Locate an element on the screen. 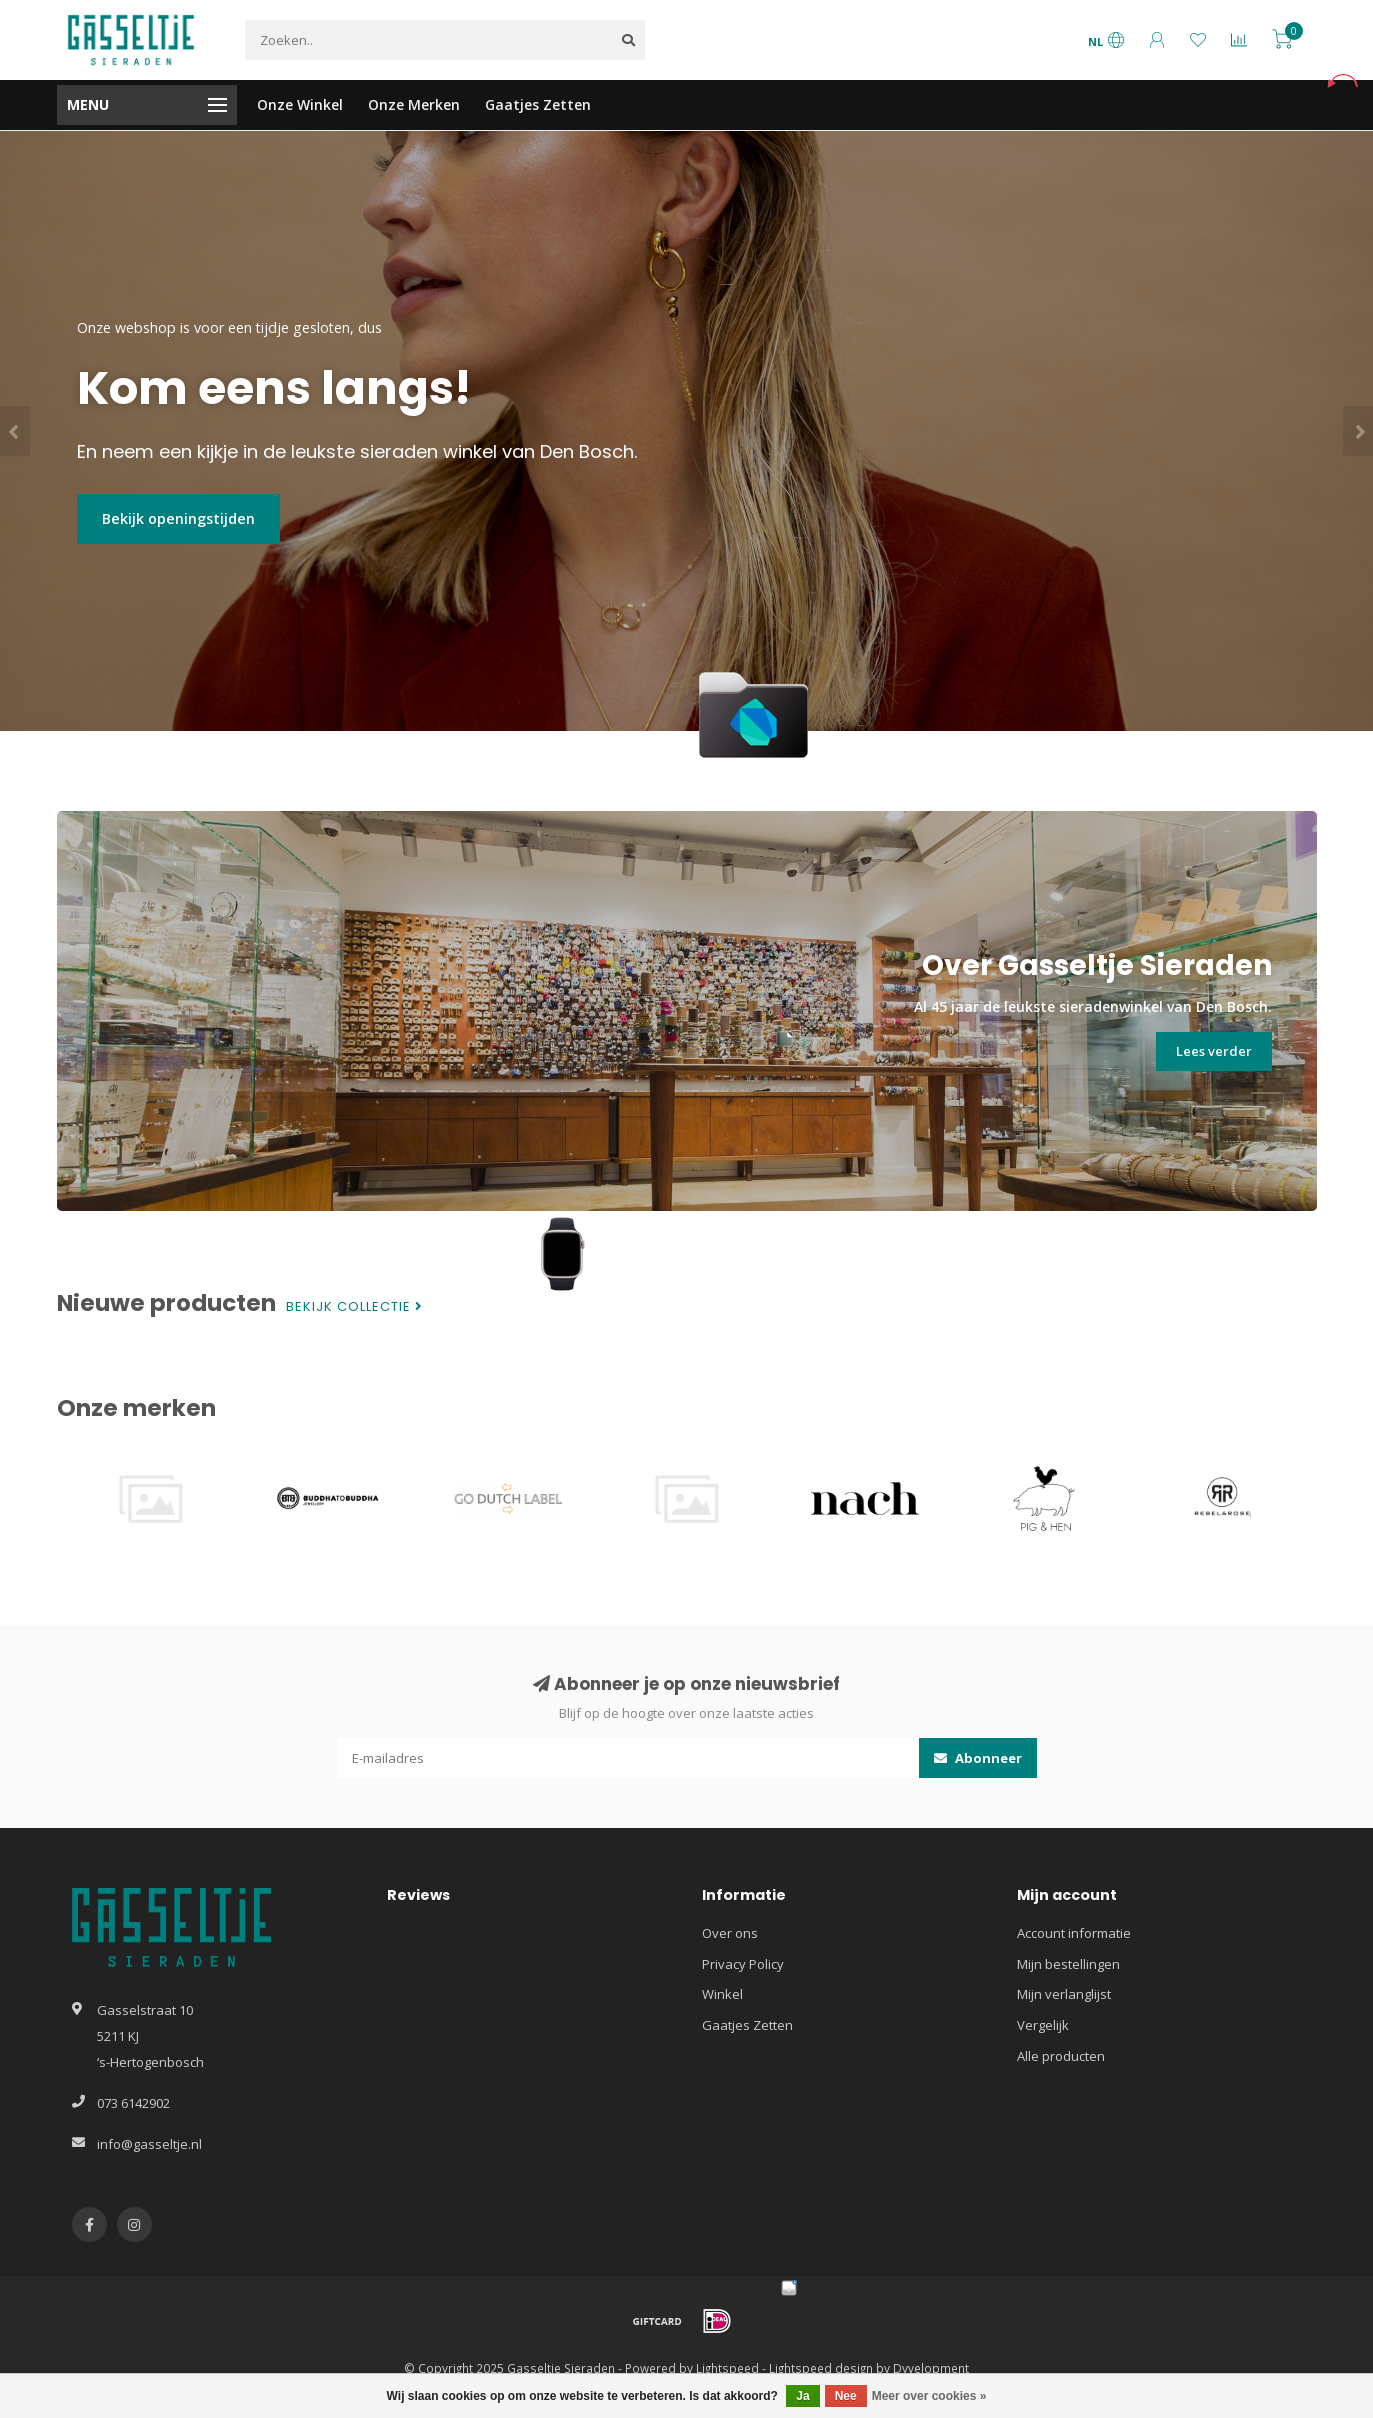 Image resolution: width=1373 pixels, height=2418 pixels. access your email inbox is located at coordinates (789, 2288).